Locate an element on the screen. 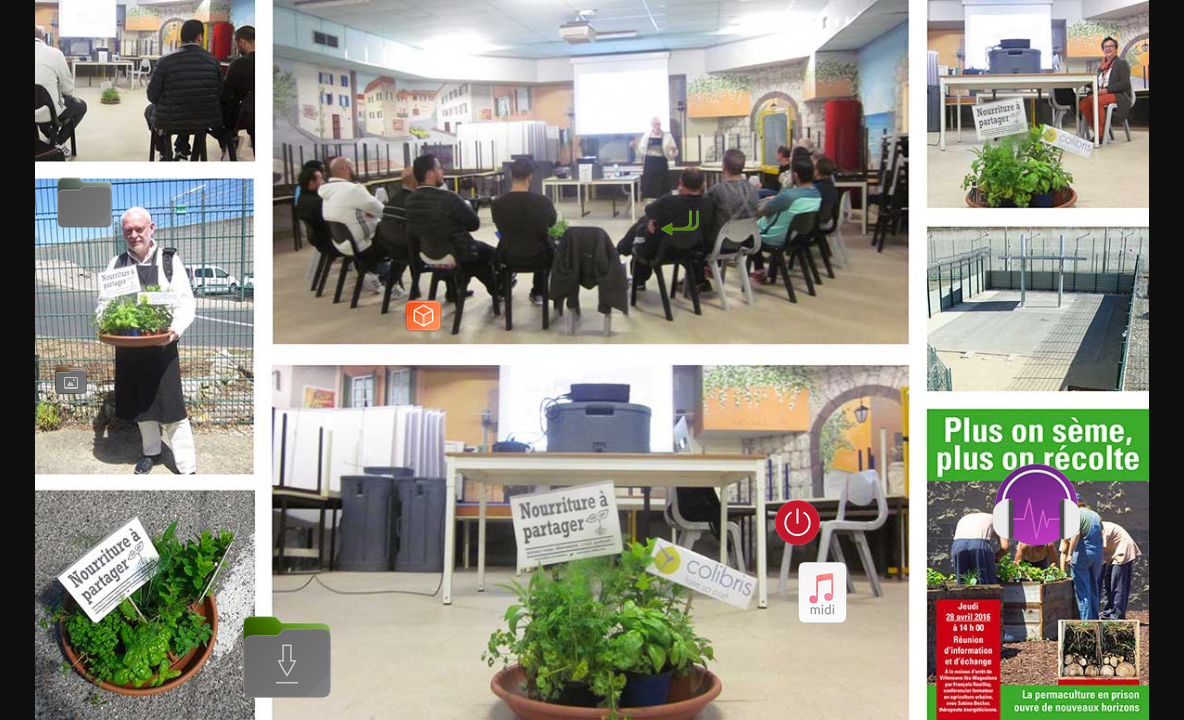 The width and height of the screenshot is (1184, 720). reply to all recipients of an email is located at coordinates (679, 220).